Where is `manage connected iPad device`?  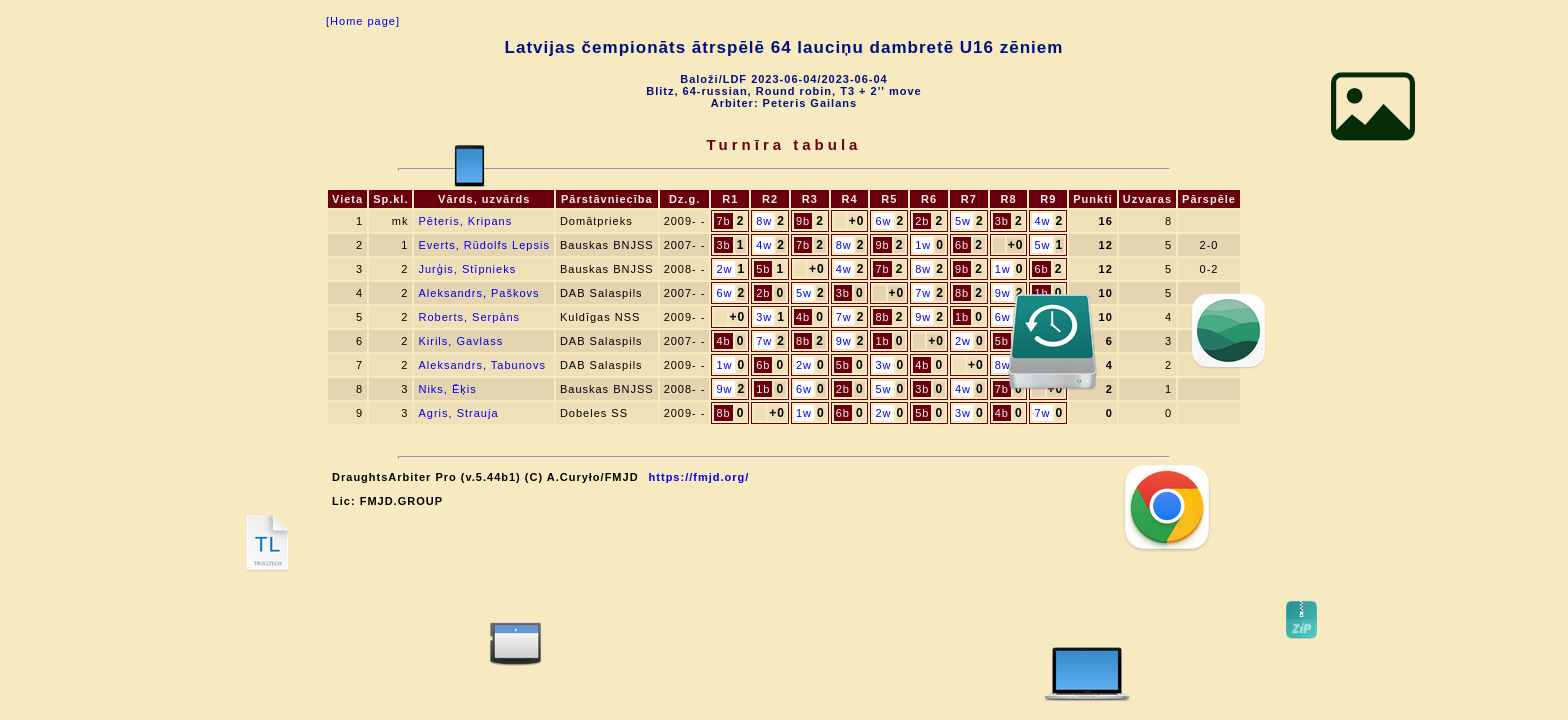
manage connected iPad device is located at coordinates (469, 165).